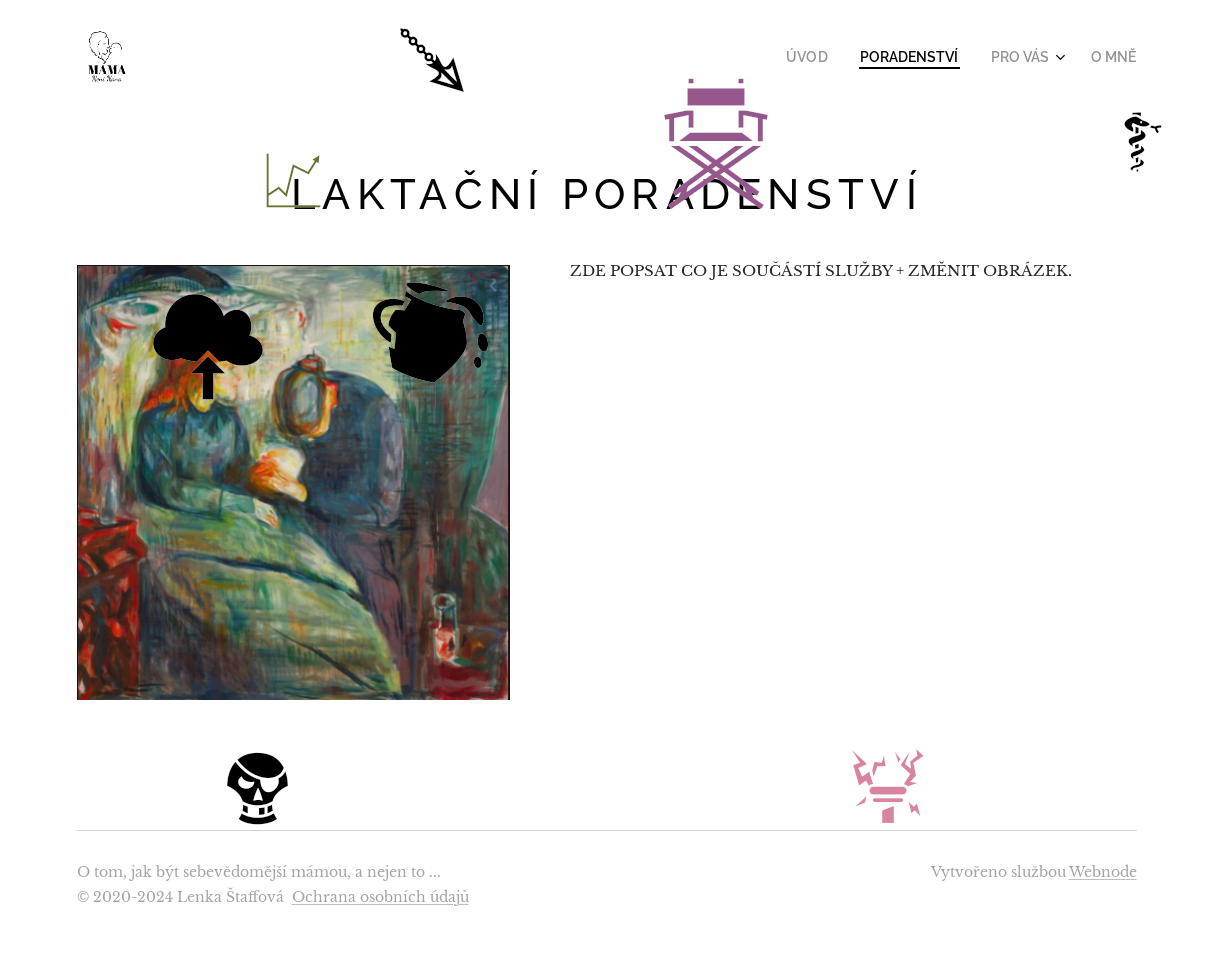  What do you see at coordinates (888, 787) in the screenshot?
I see `activate electrical or energy-based ability` at bounding box center [888, 787].